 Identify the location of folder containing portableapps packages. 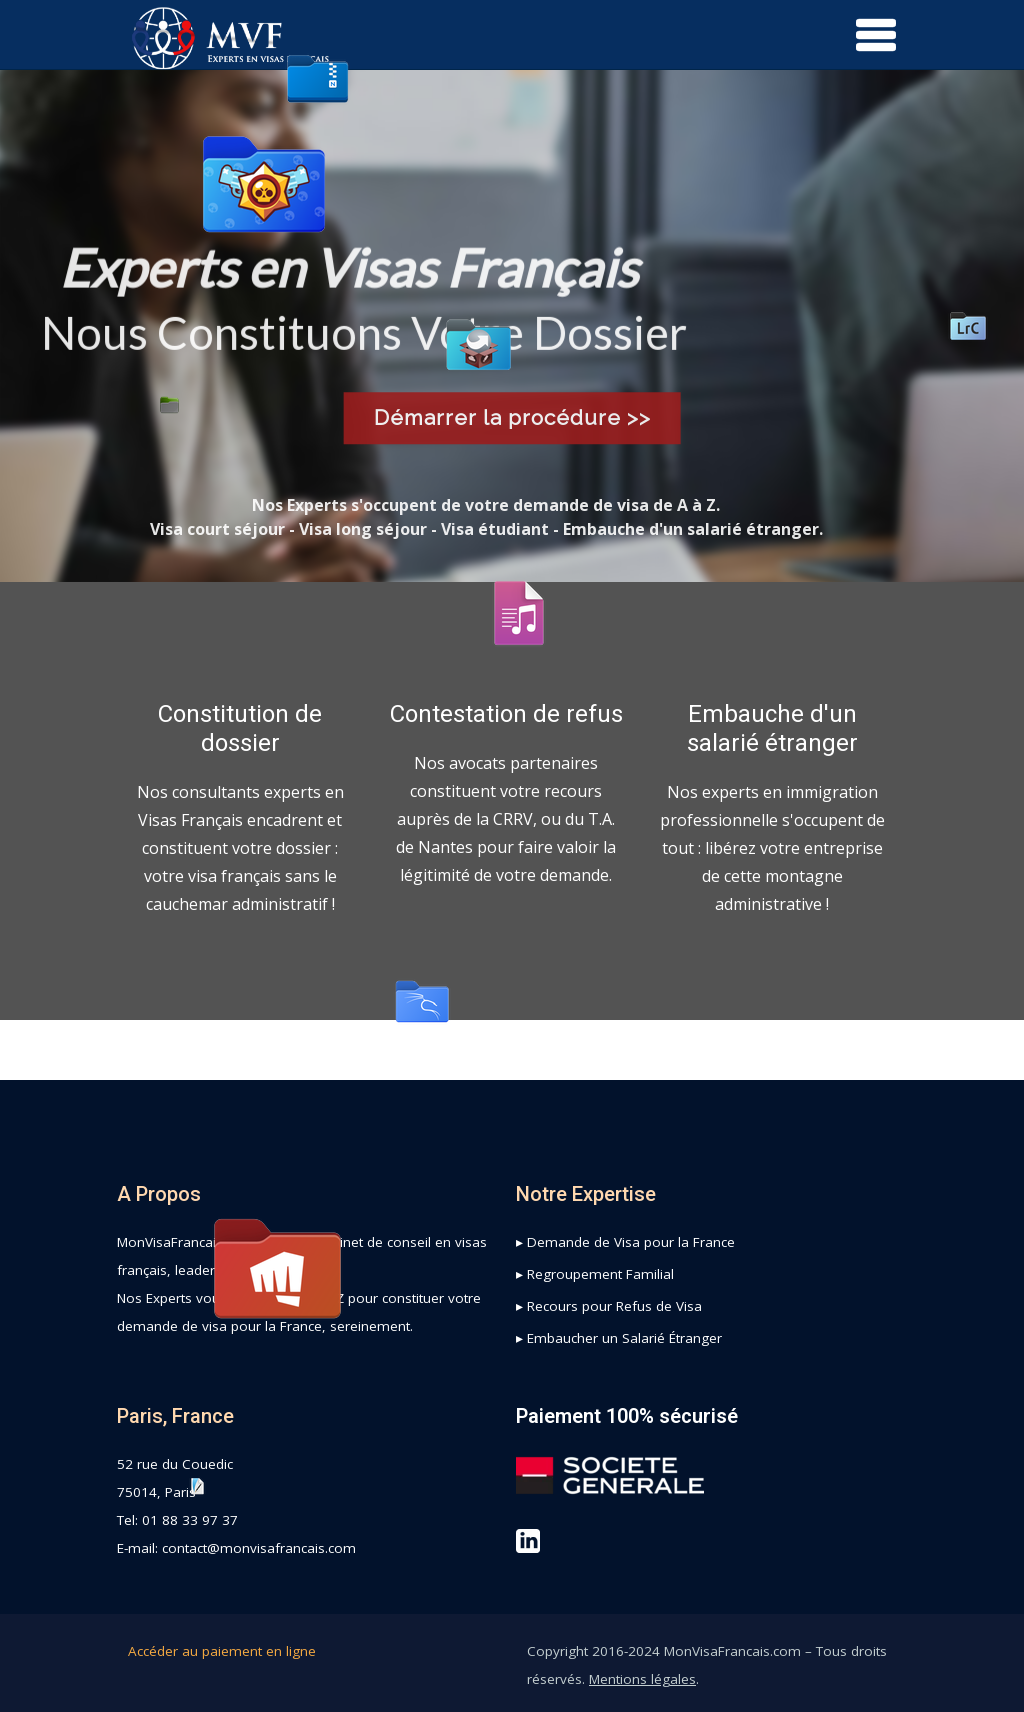
(478, 346).